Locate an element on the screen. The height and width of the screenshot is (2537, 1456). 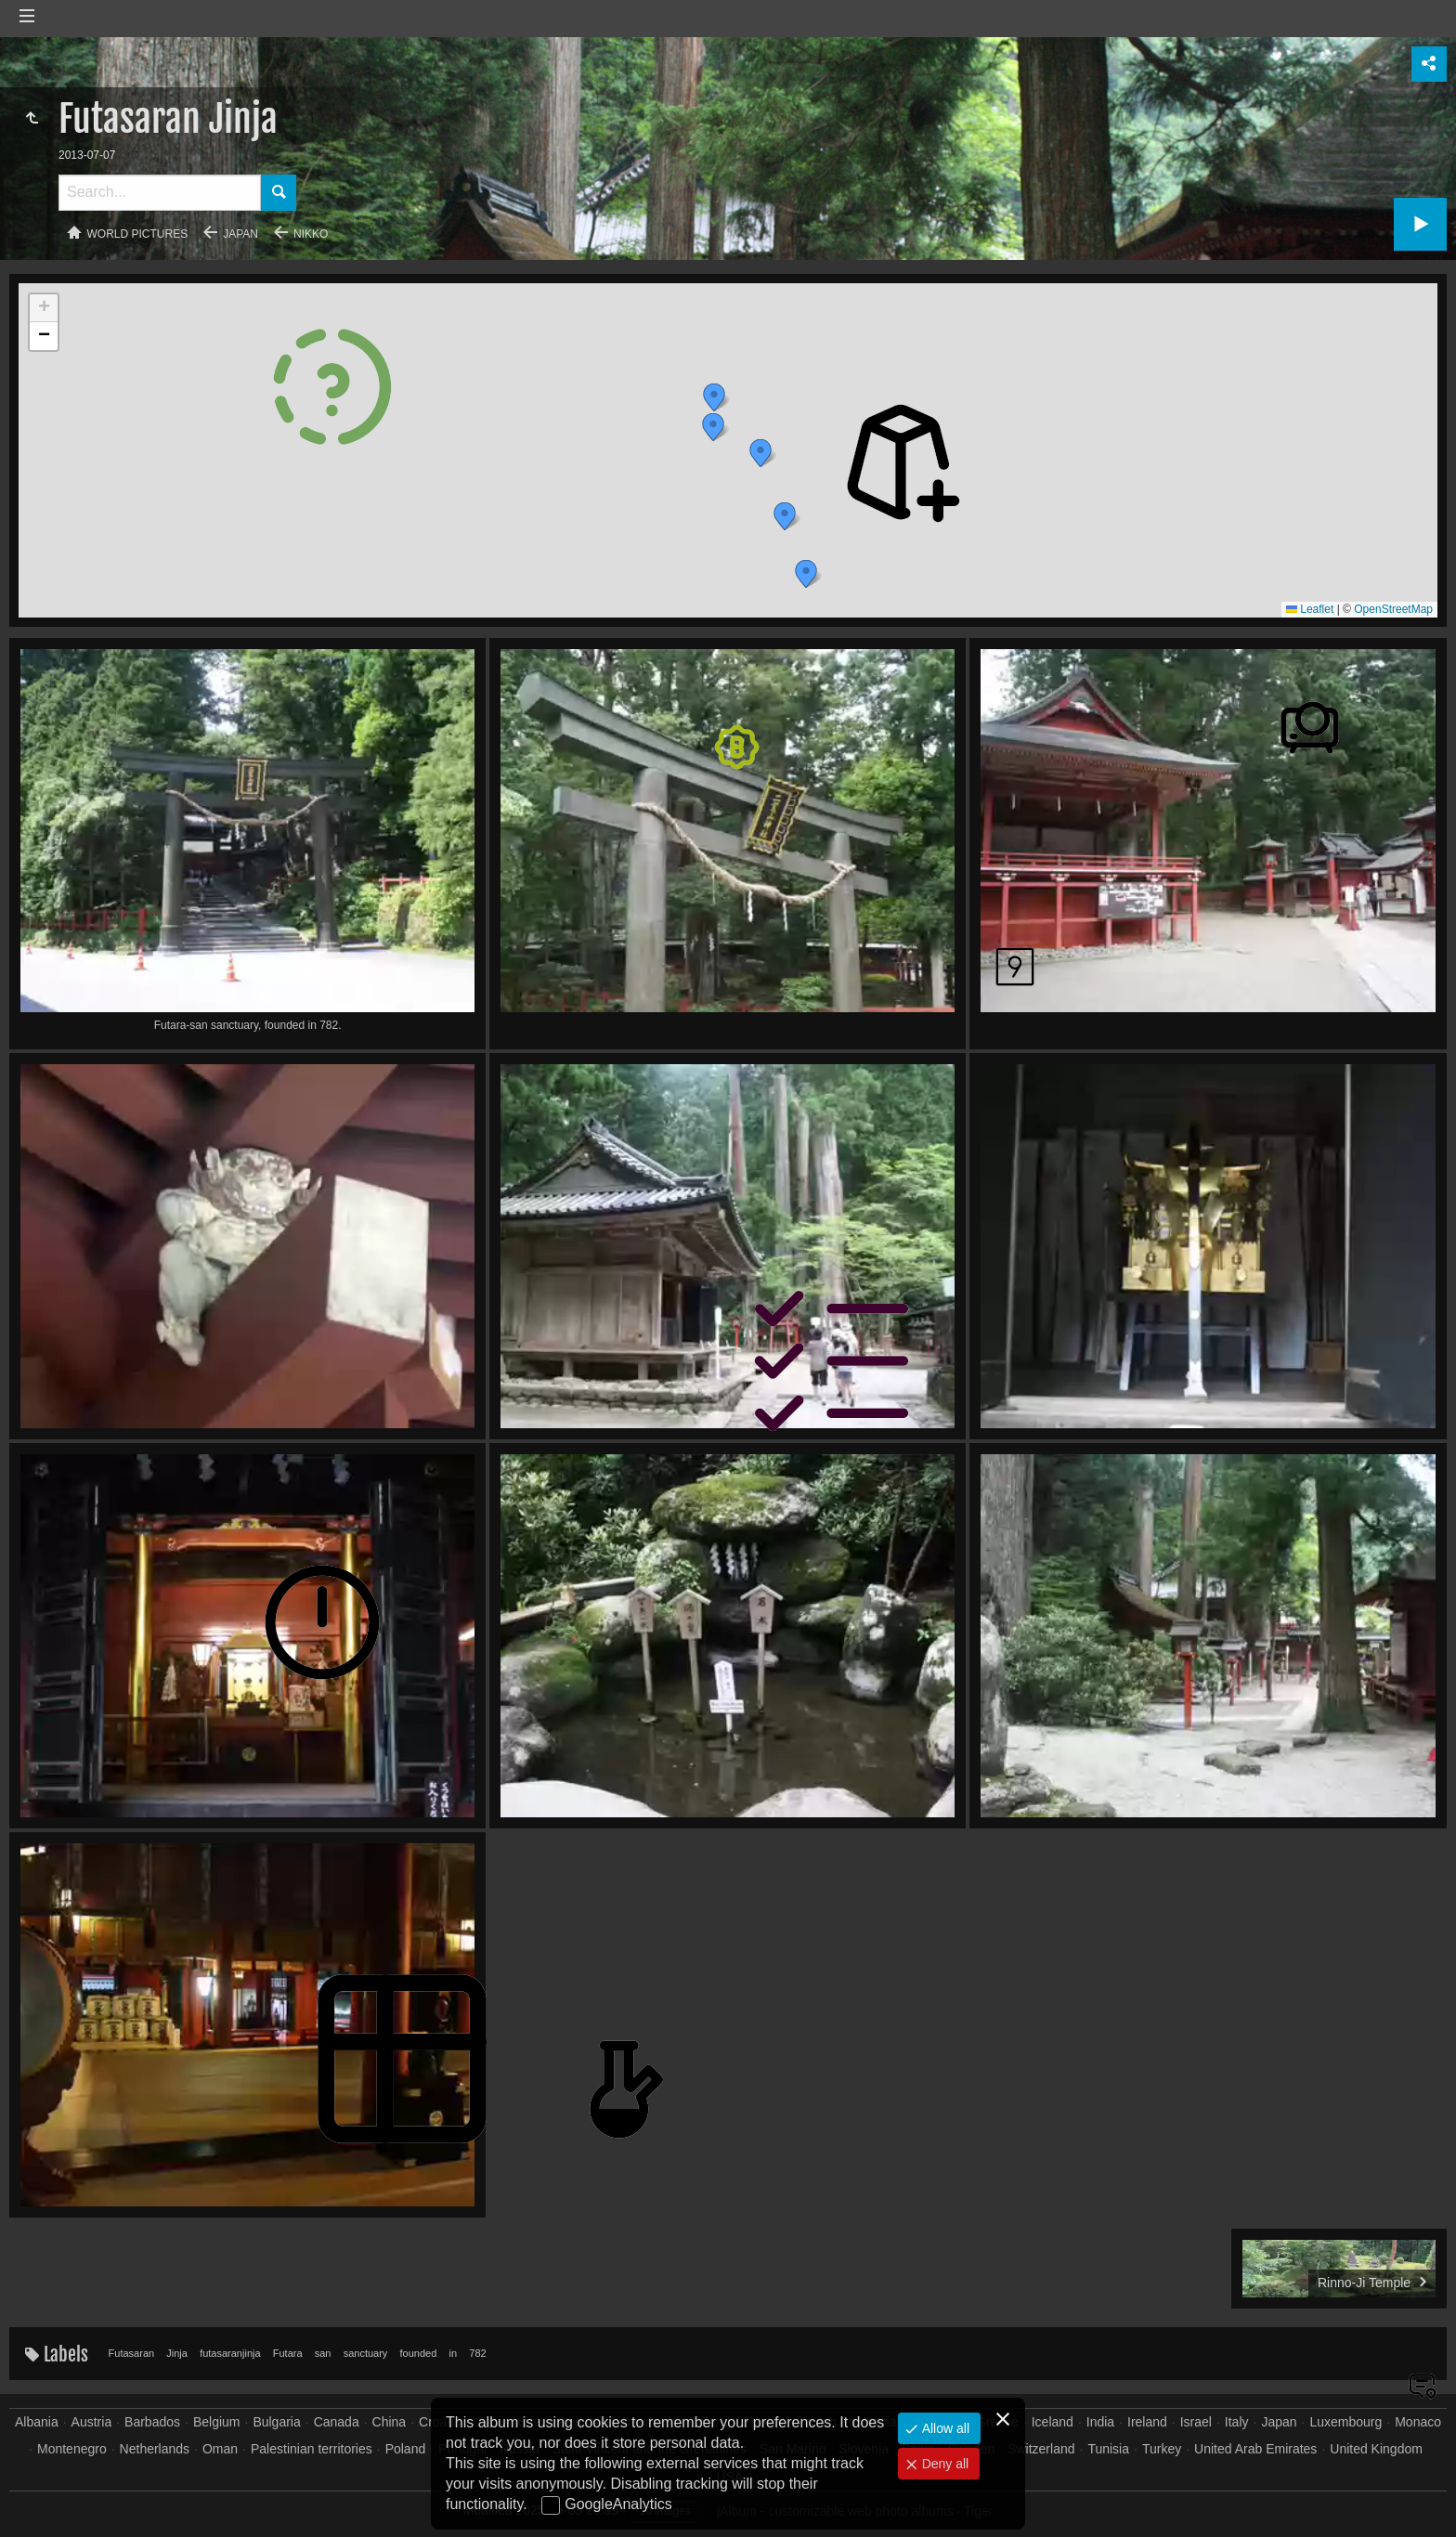
access smoking or cannabis-related content is located at coordinates (624, 2089).